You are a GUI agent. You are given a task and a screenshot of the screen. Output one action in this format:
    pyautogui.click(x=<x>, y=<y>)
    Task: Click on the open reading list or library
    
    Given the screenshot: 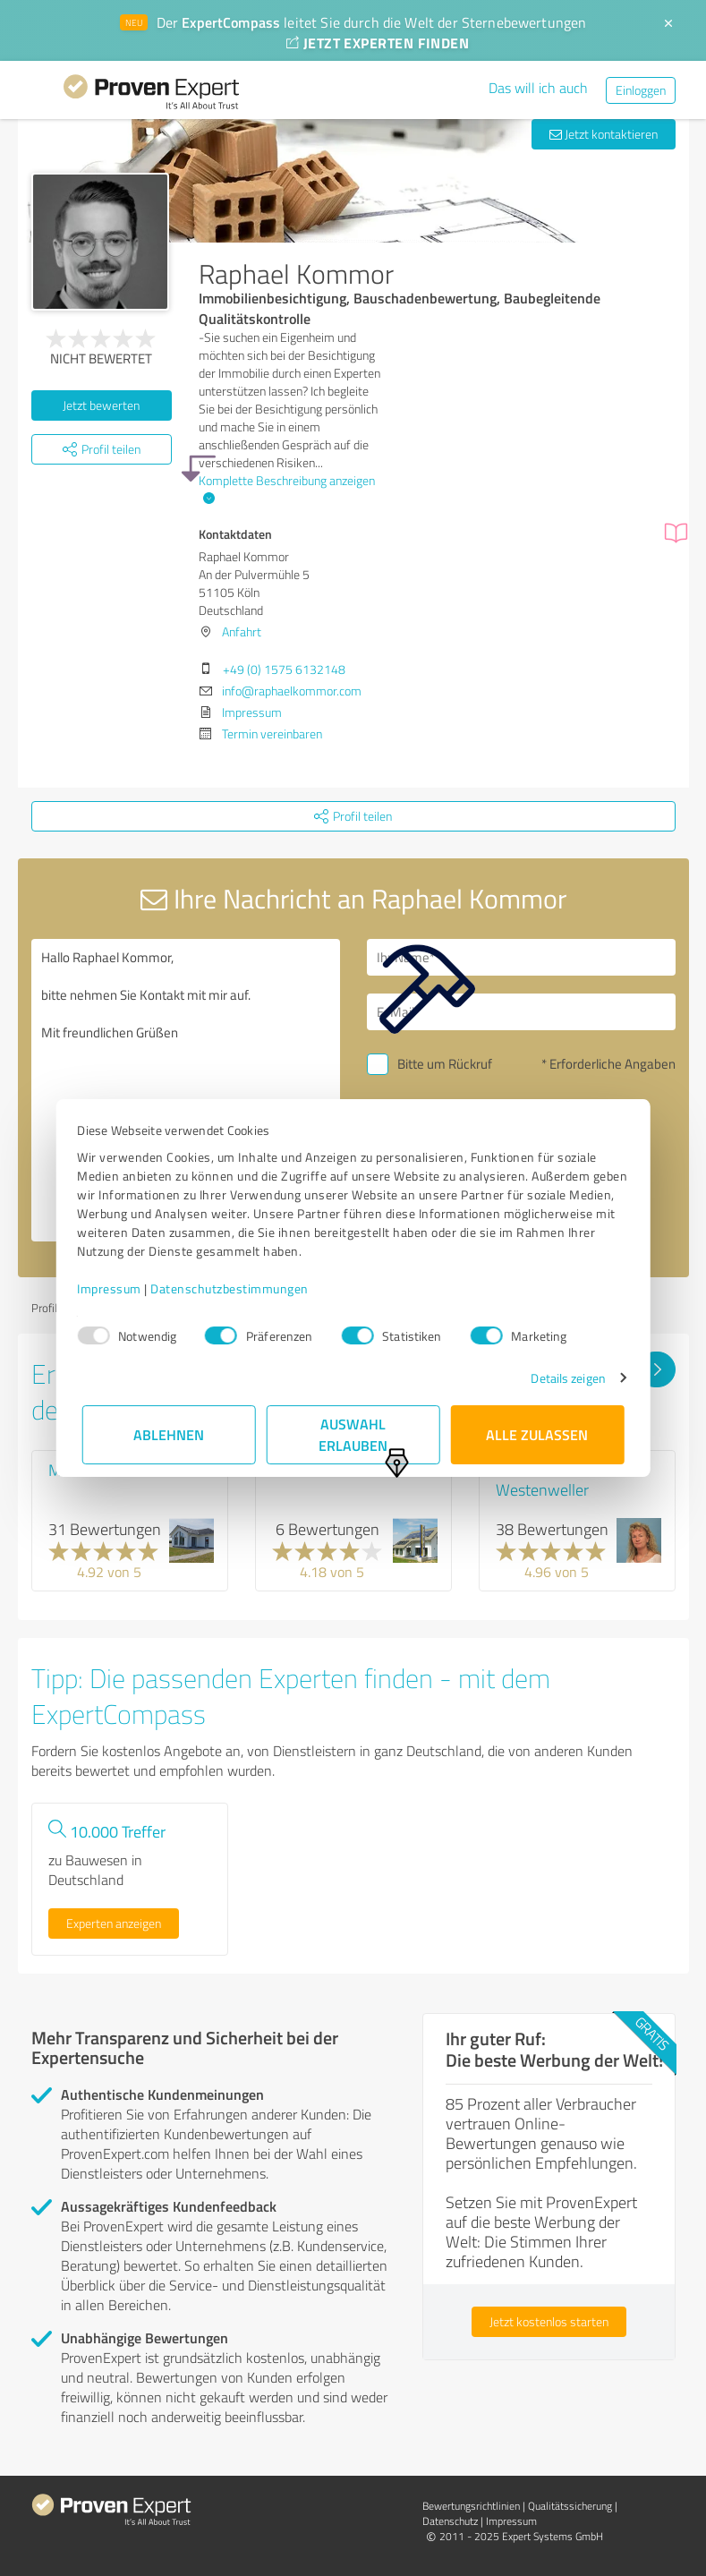 What is the action you would take?
    pyautogui.click(x=676, y=533)
    